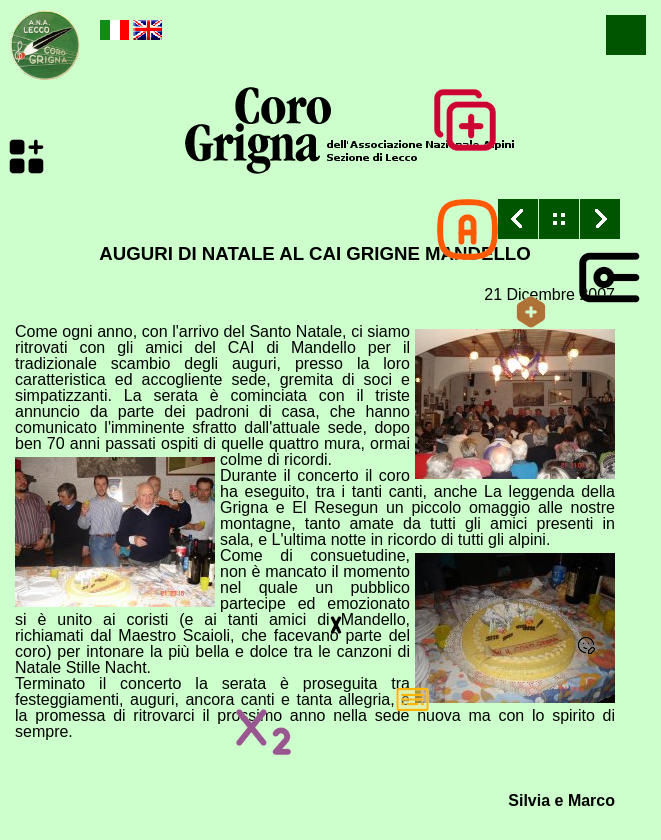 Image resolution: width=661 pixels, height=840 pixels. What do you see at coordinates (607, 277) in the screenshot?
I see `access your wallet or payment methods` at bounding box center [607, 277].